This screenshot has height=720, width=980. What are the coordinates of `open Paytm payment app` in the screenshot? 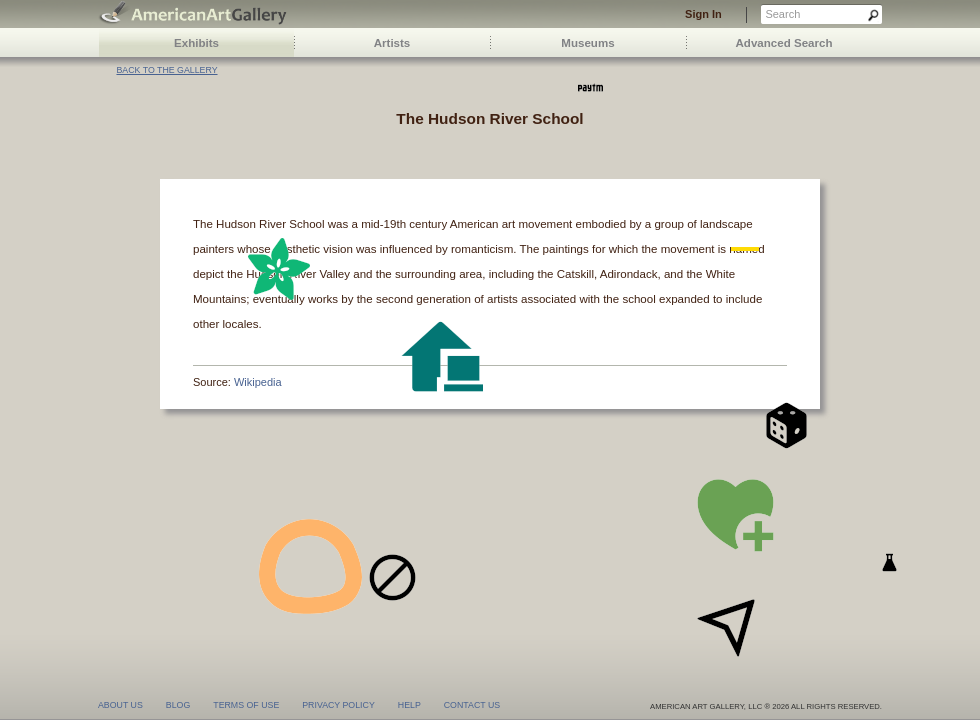 It's located at (590, 87).